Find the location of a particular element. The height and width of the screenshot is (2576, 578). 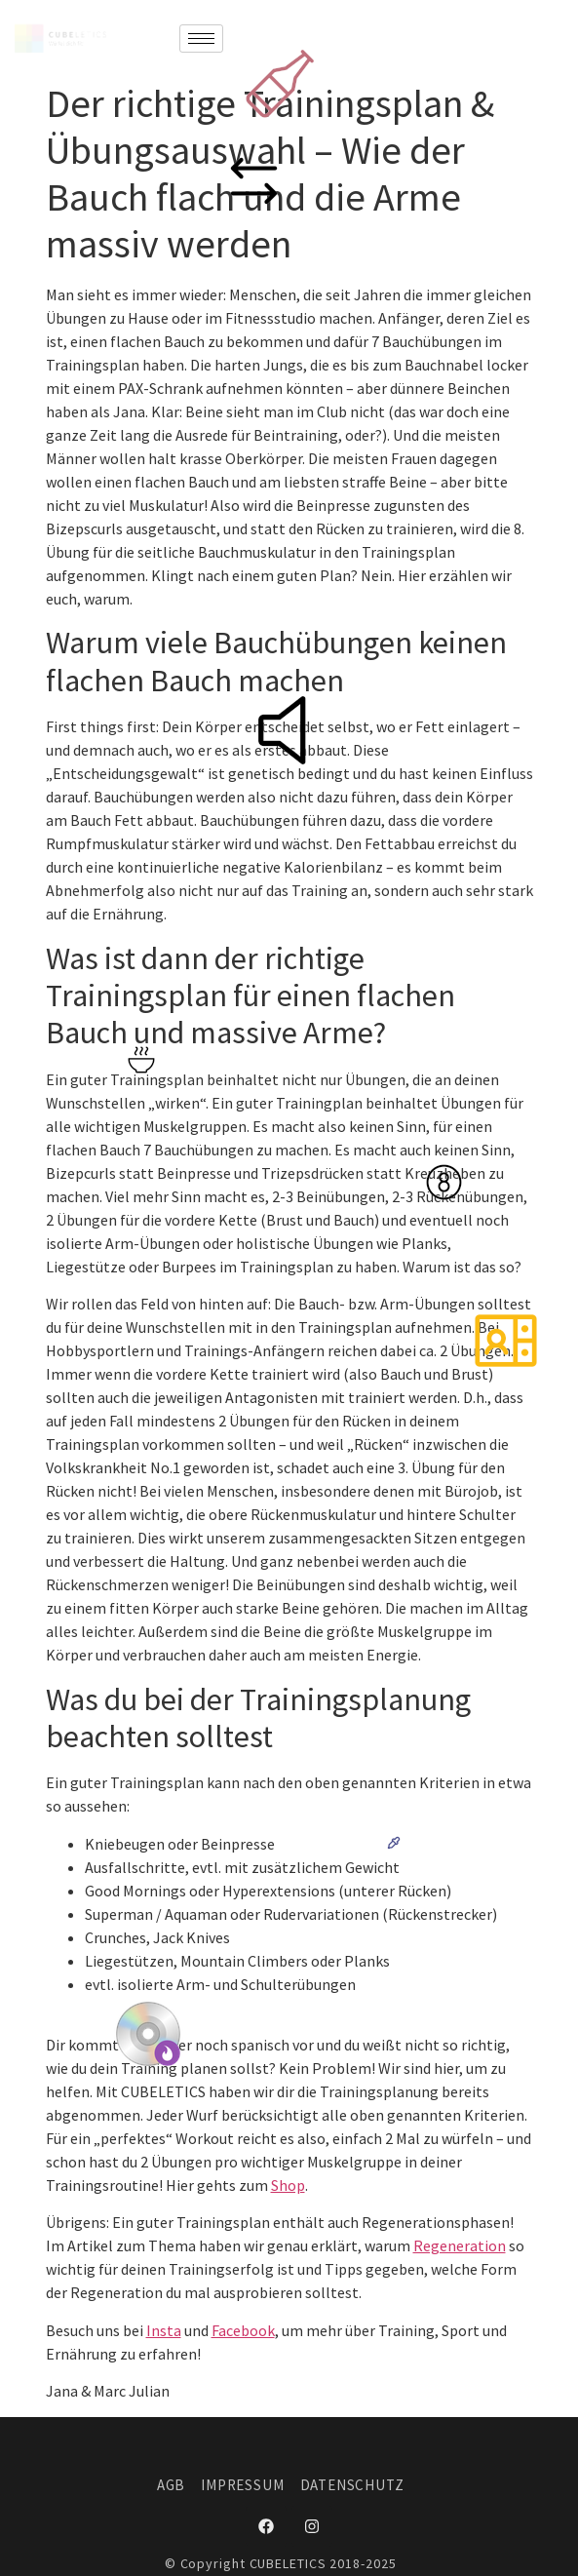

swap or exchange items is located at coordinates (253, 180).